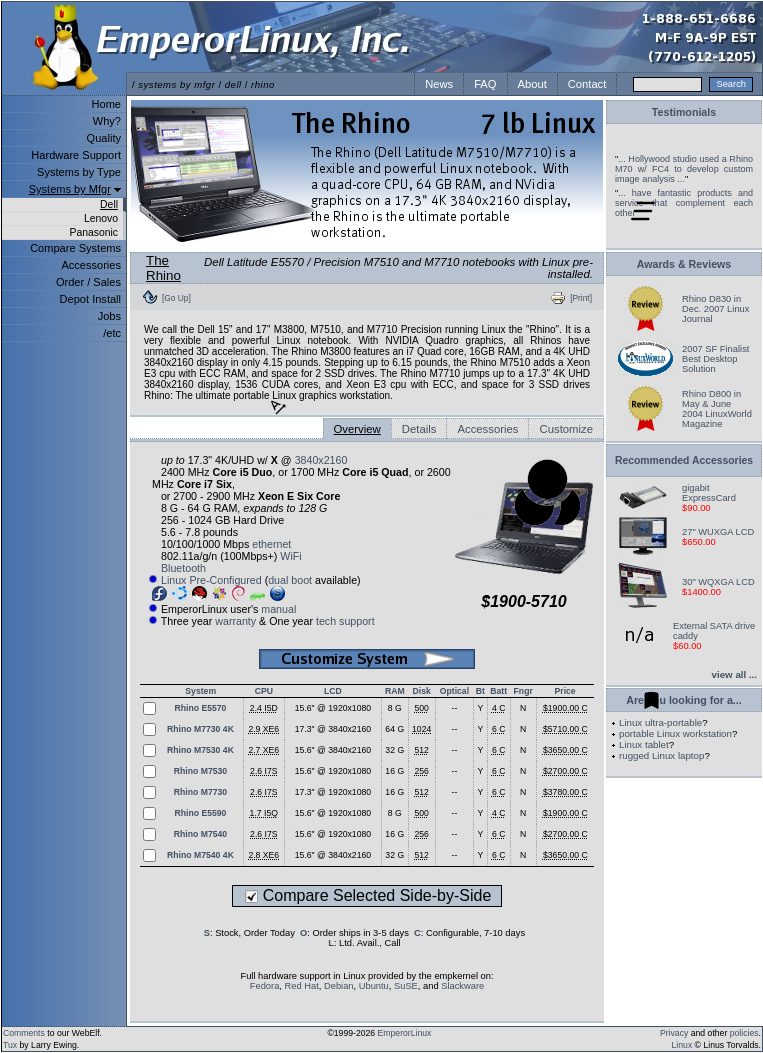  What do you see at coordinates (651, 700) in the screenshot?
I see `save this item to your bookmarks` at bounding box center [651, 700].